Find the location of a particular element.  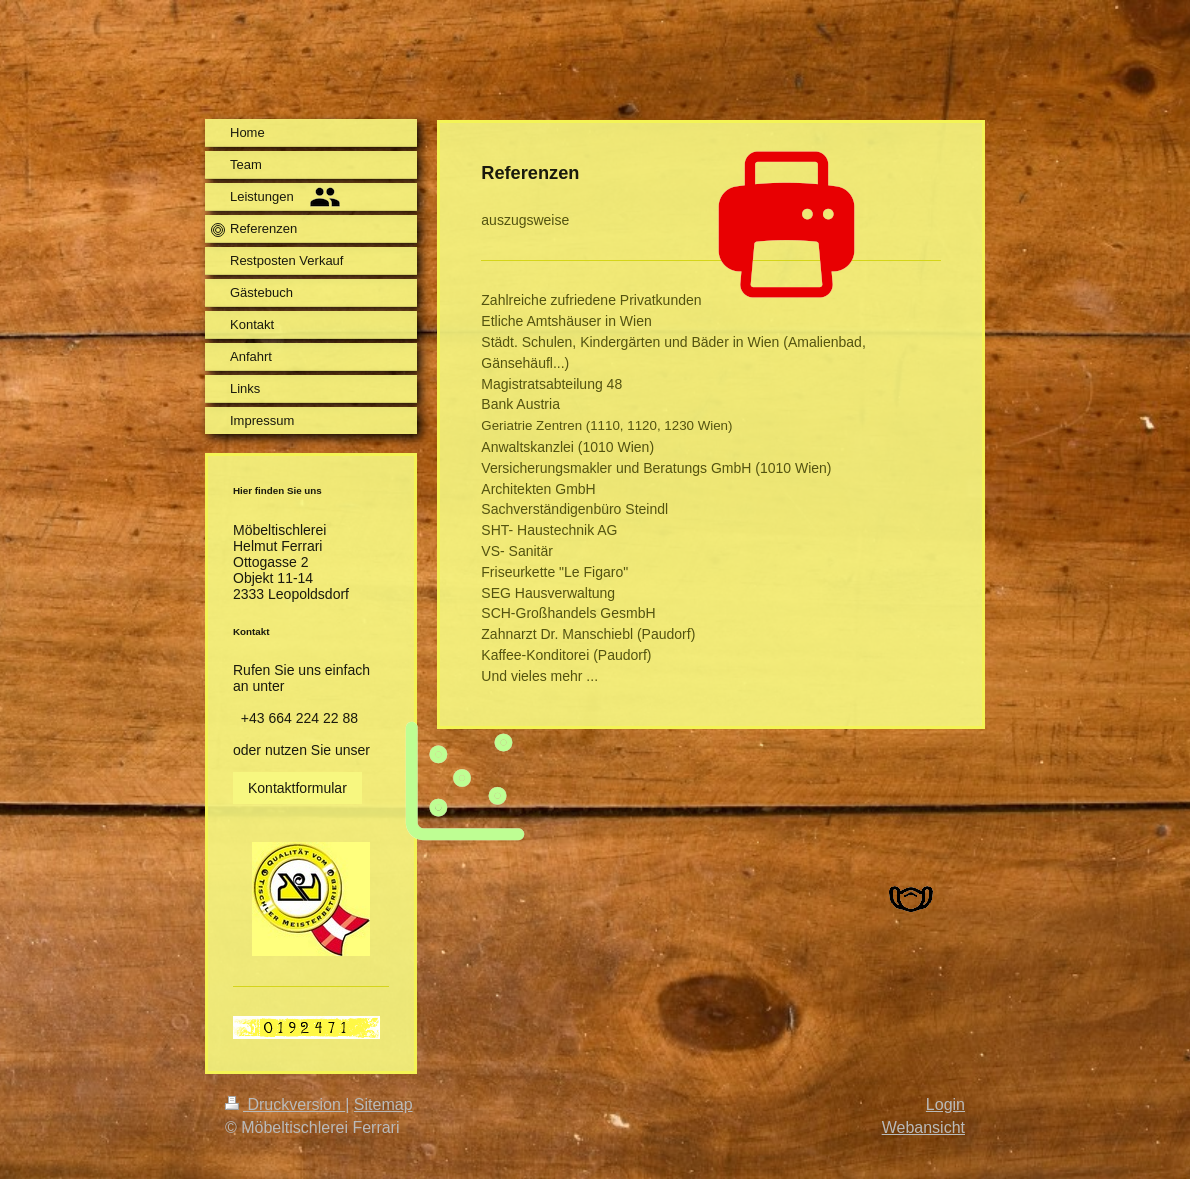

view contacts or people list is located at coordinates (325, 197).